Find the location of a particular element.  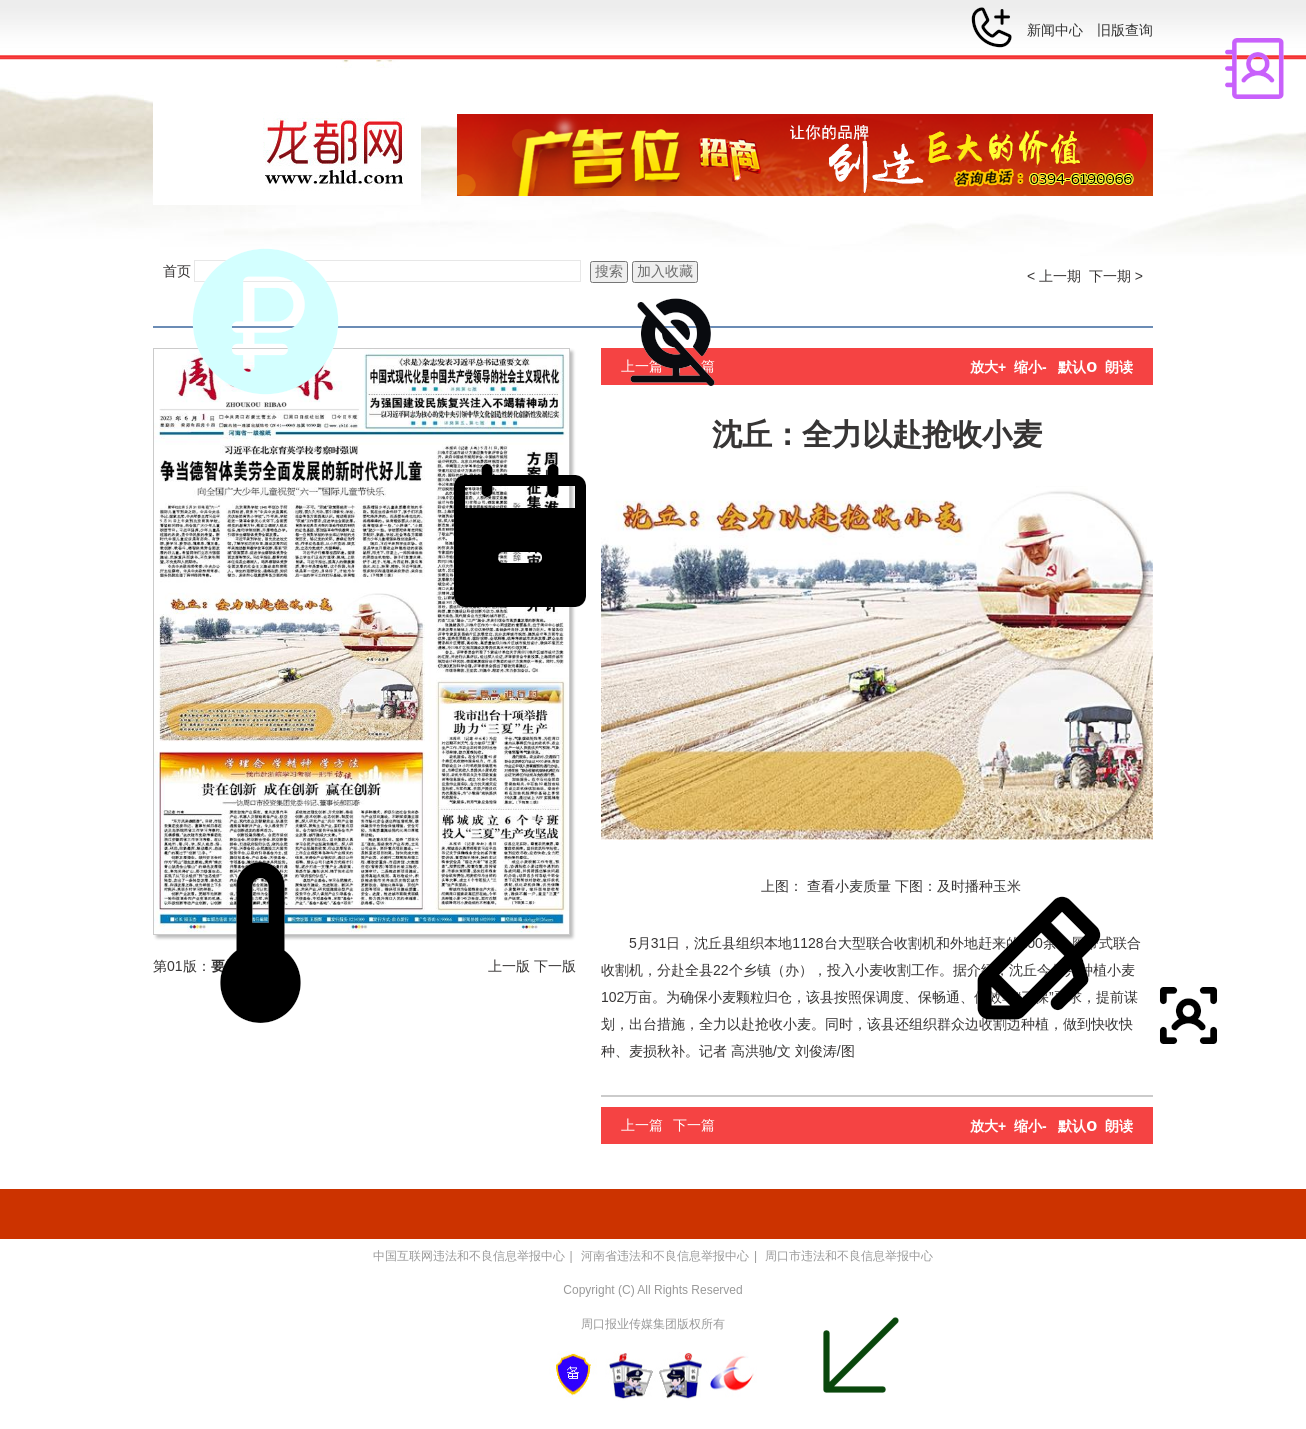

remove an event from your calendar is located at coordinates (520, 541).